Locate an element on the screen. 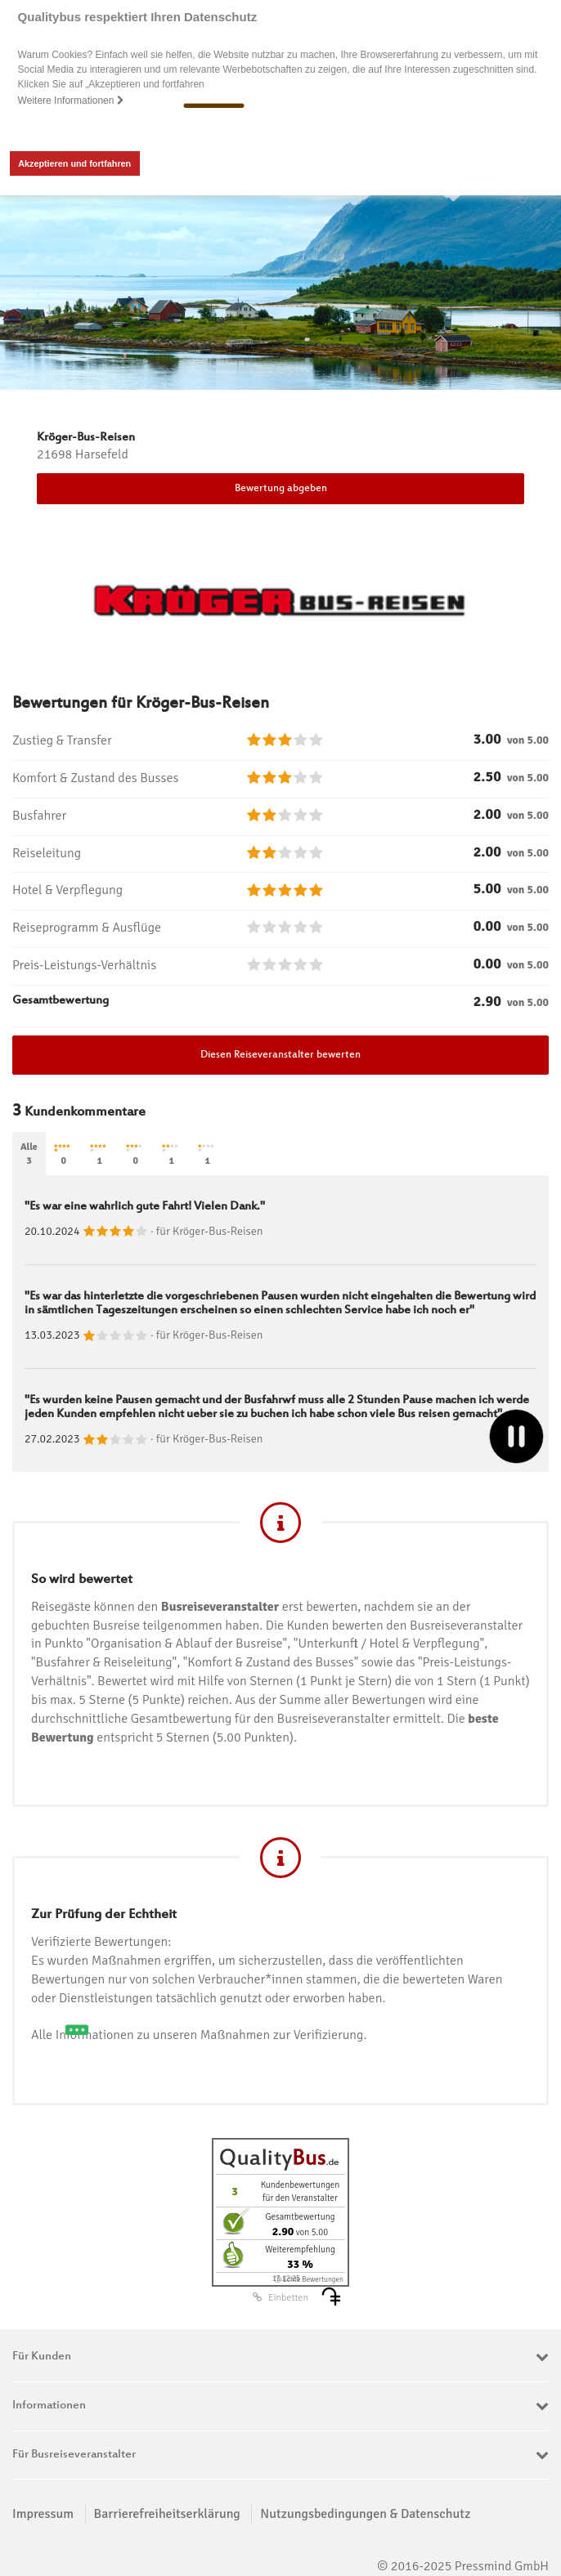 The width and height of the screenshot is (561, 2576). access more options or actions is located at coordinates (77, 2029).